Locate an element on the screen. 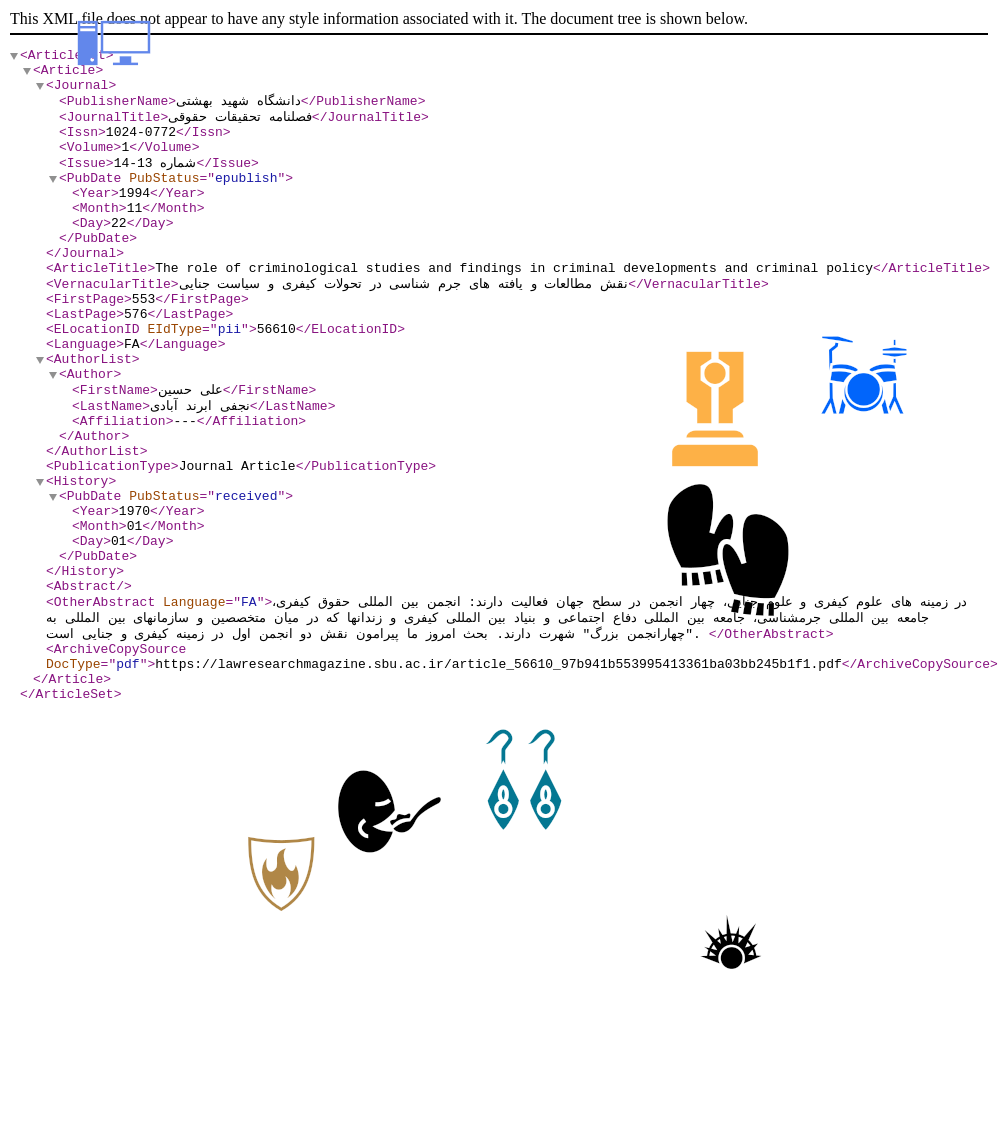 Image resolution: width=998 pixels, height=1128 pixels. access desktop or PC gaming mode is located at coordinates (114, 43).